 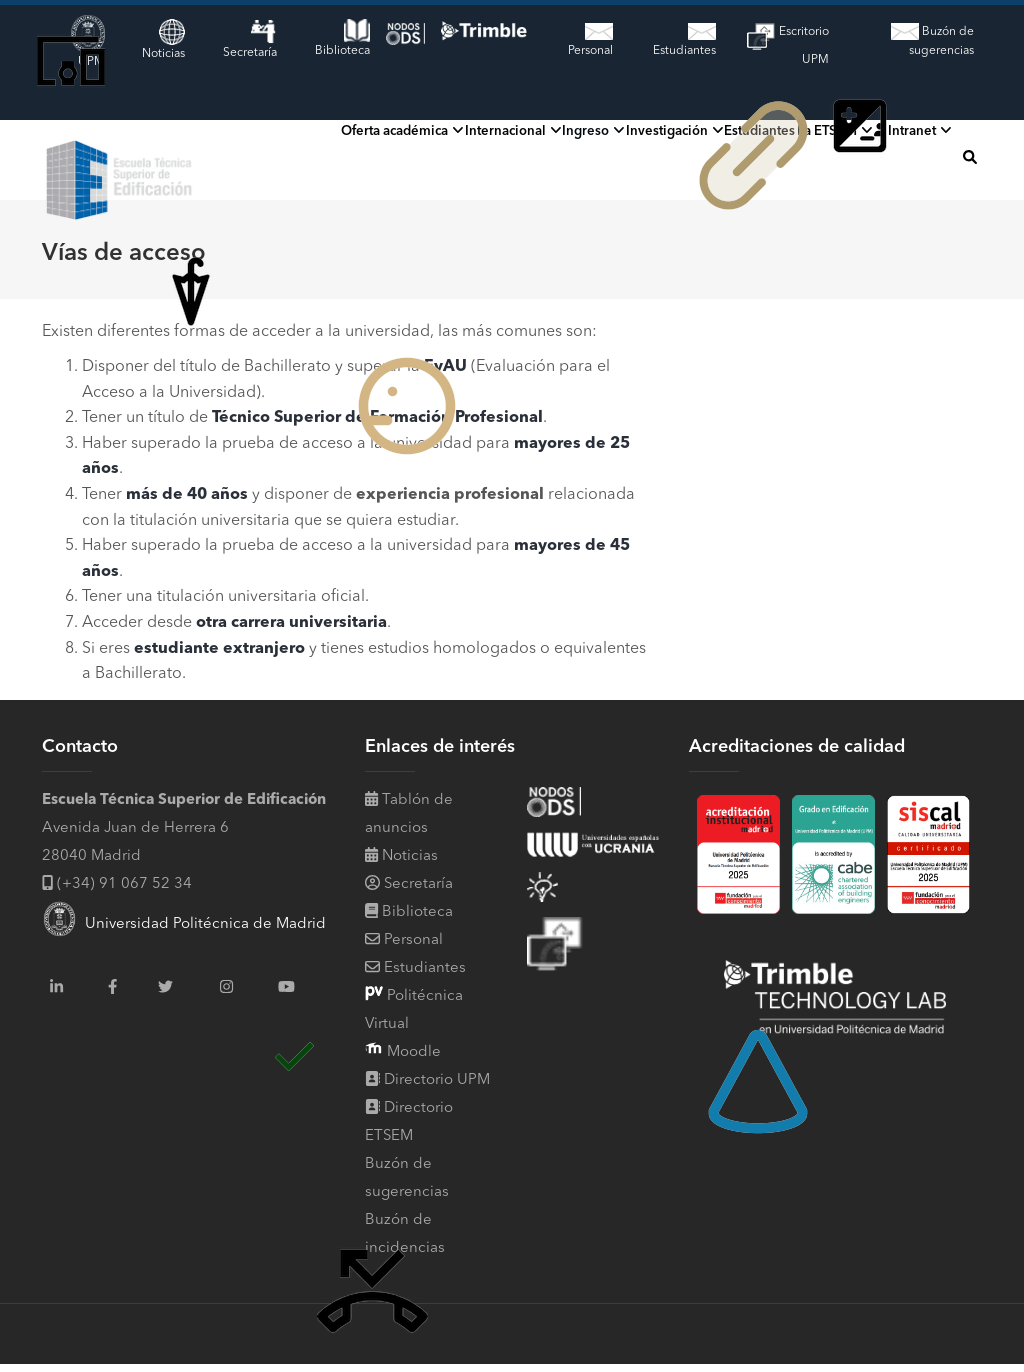 I want to click on indicates rainy weather conditions, so click(x=191, y=293).